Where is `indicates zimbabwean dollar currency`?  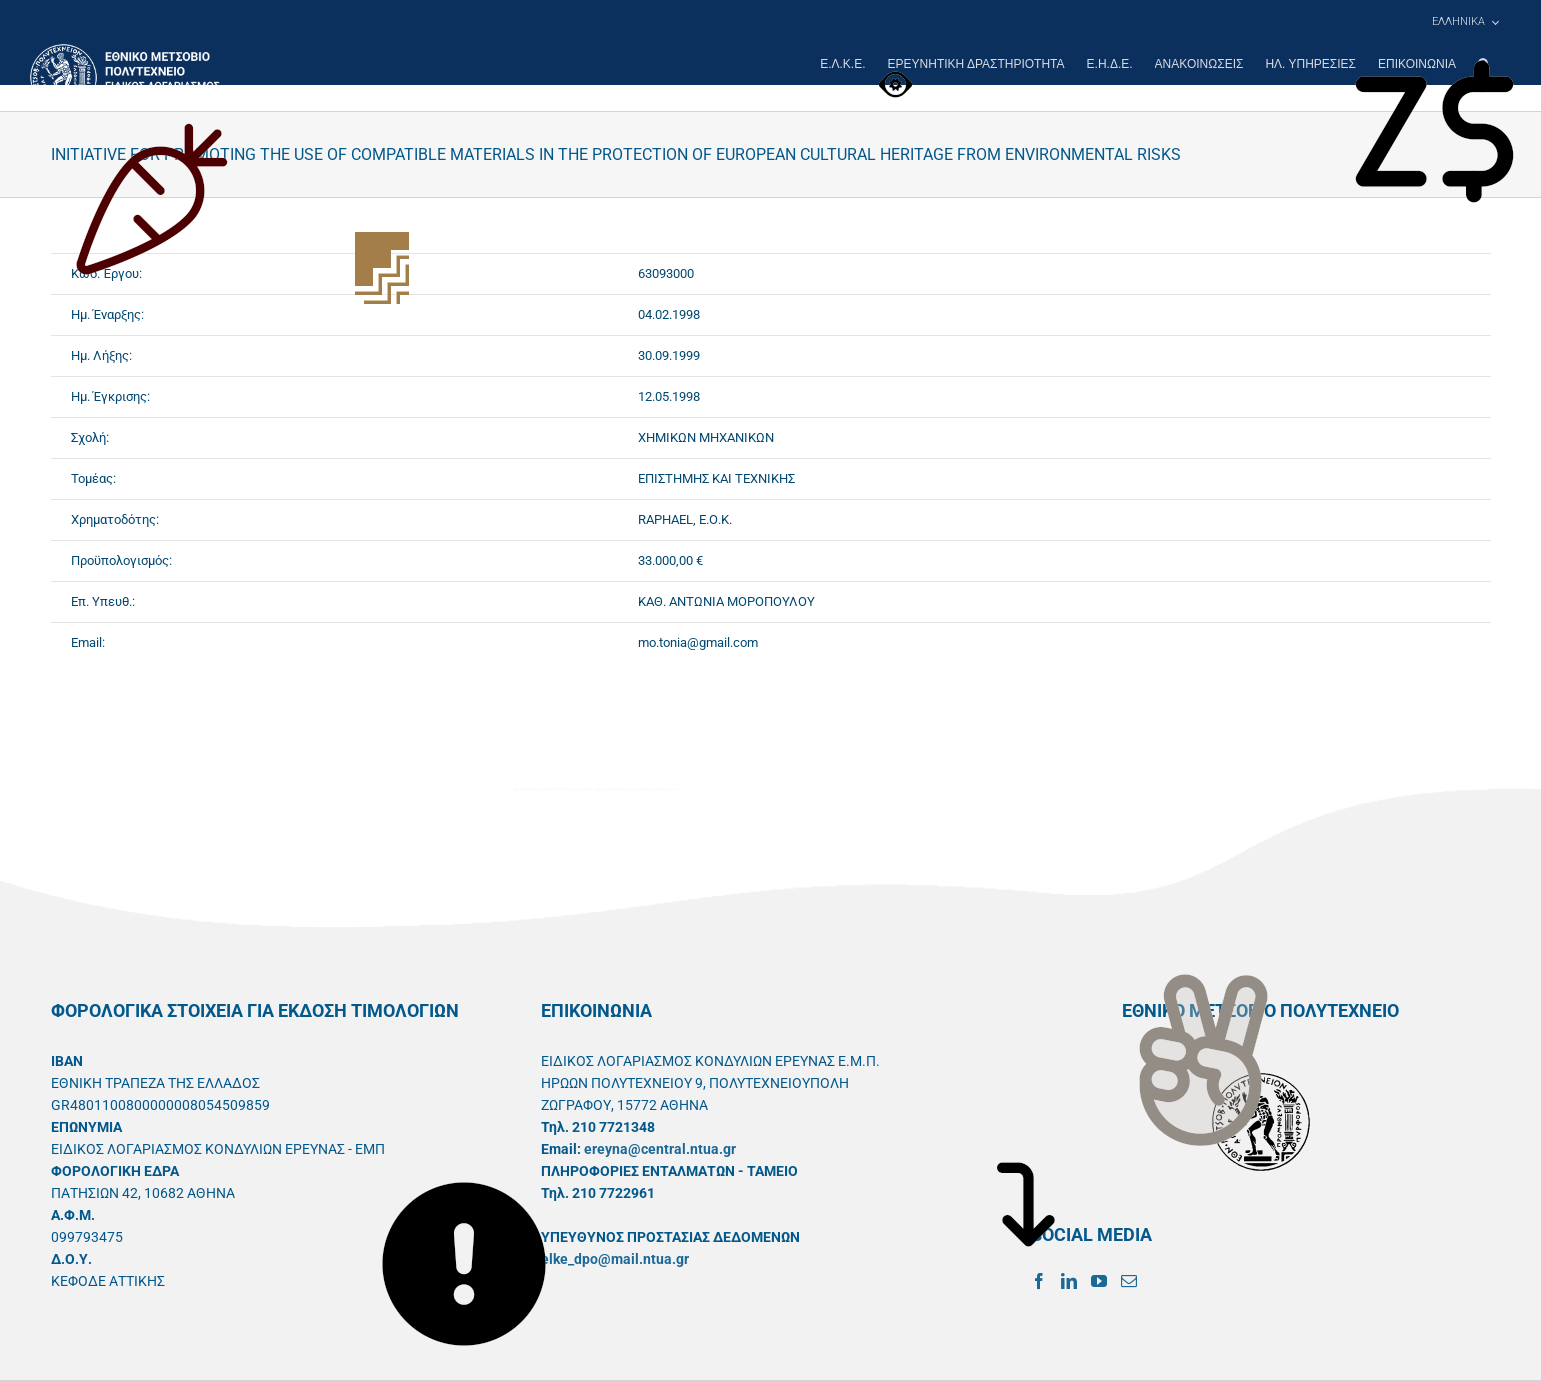 indicates zimbabwean dollar currency is located at coordinates (1434, 131).